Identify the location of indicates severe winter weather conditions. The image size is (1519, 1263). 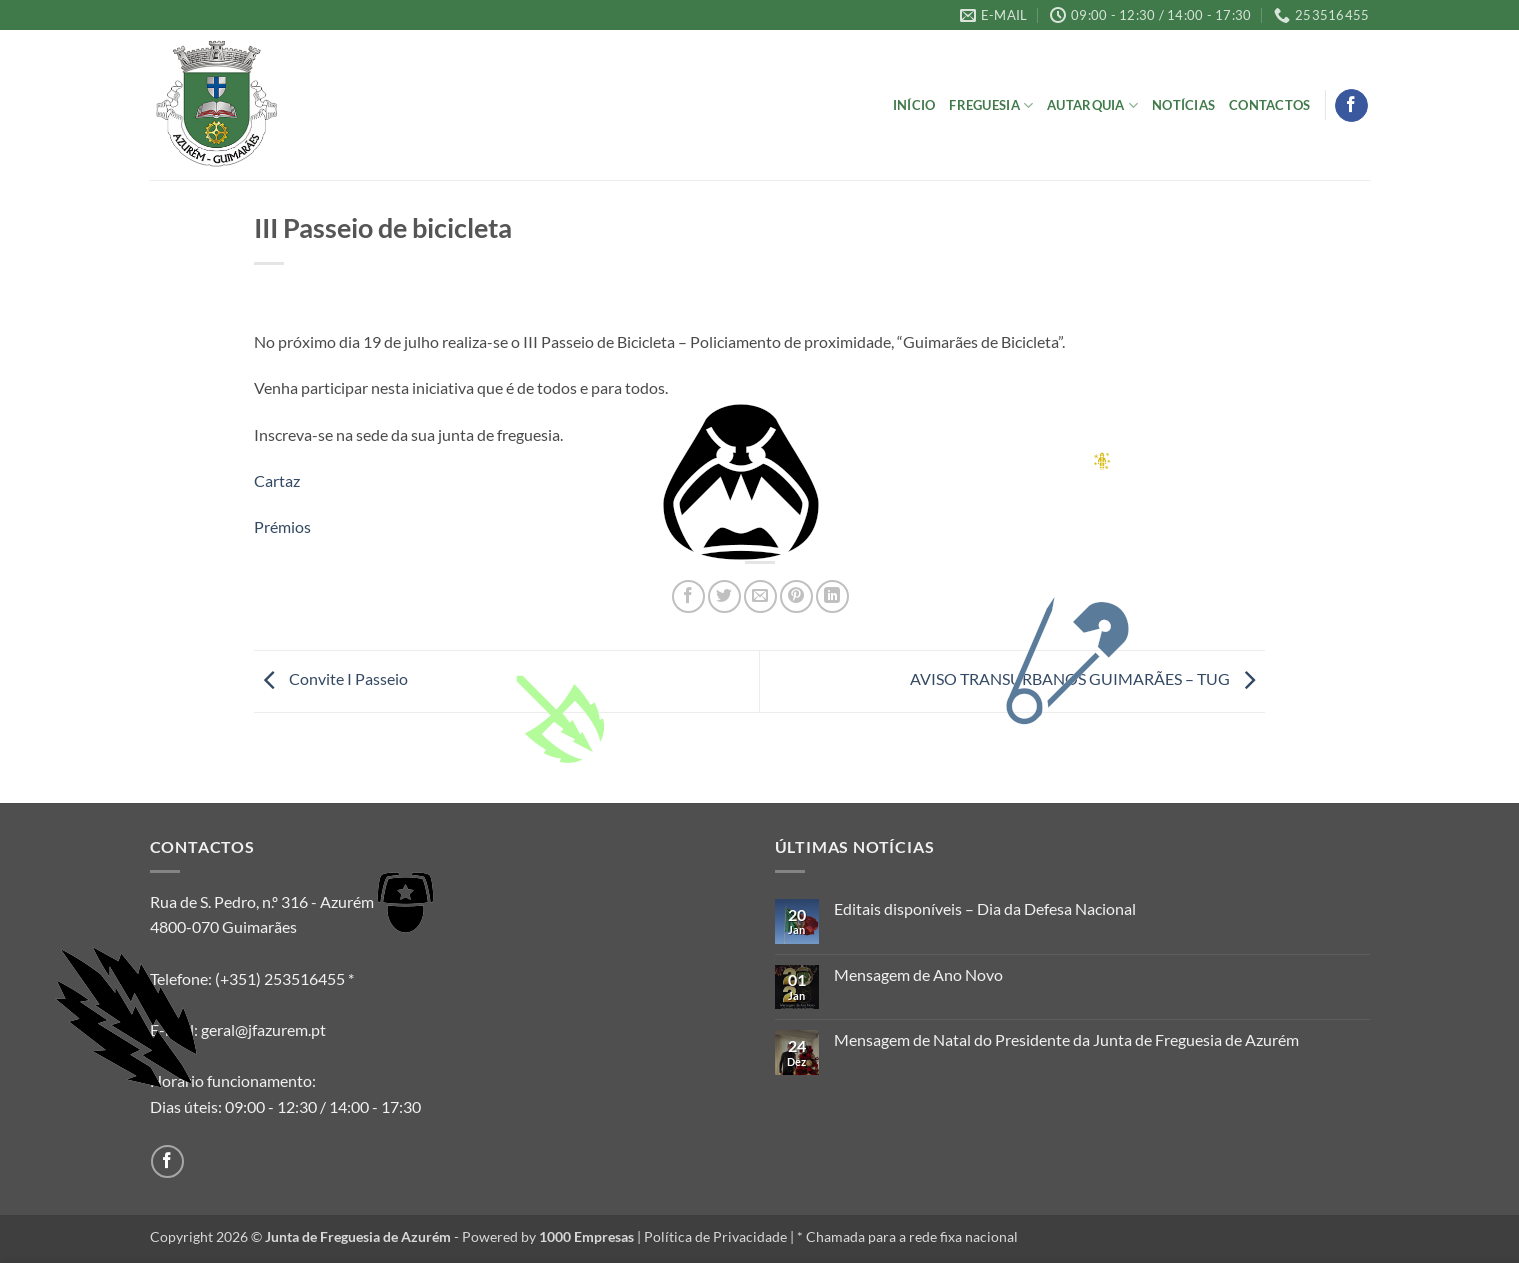
(1102, 461).